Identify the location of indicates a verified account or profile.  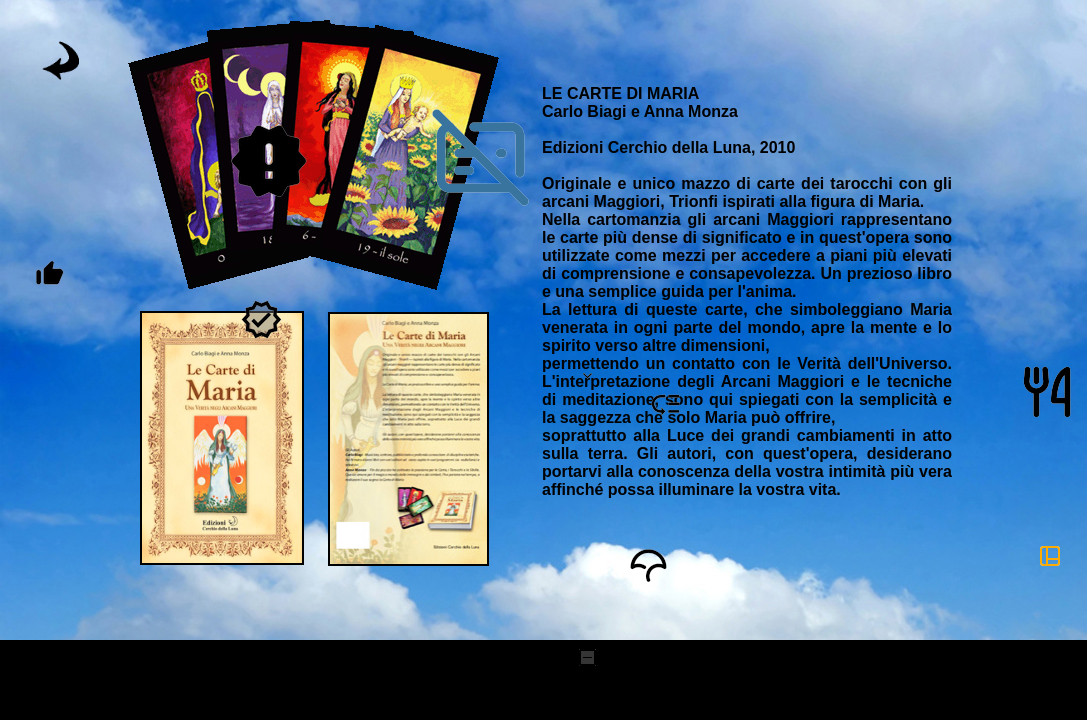
(261, 319).